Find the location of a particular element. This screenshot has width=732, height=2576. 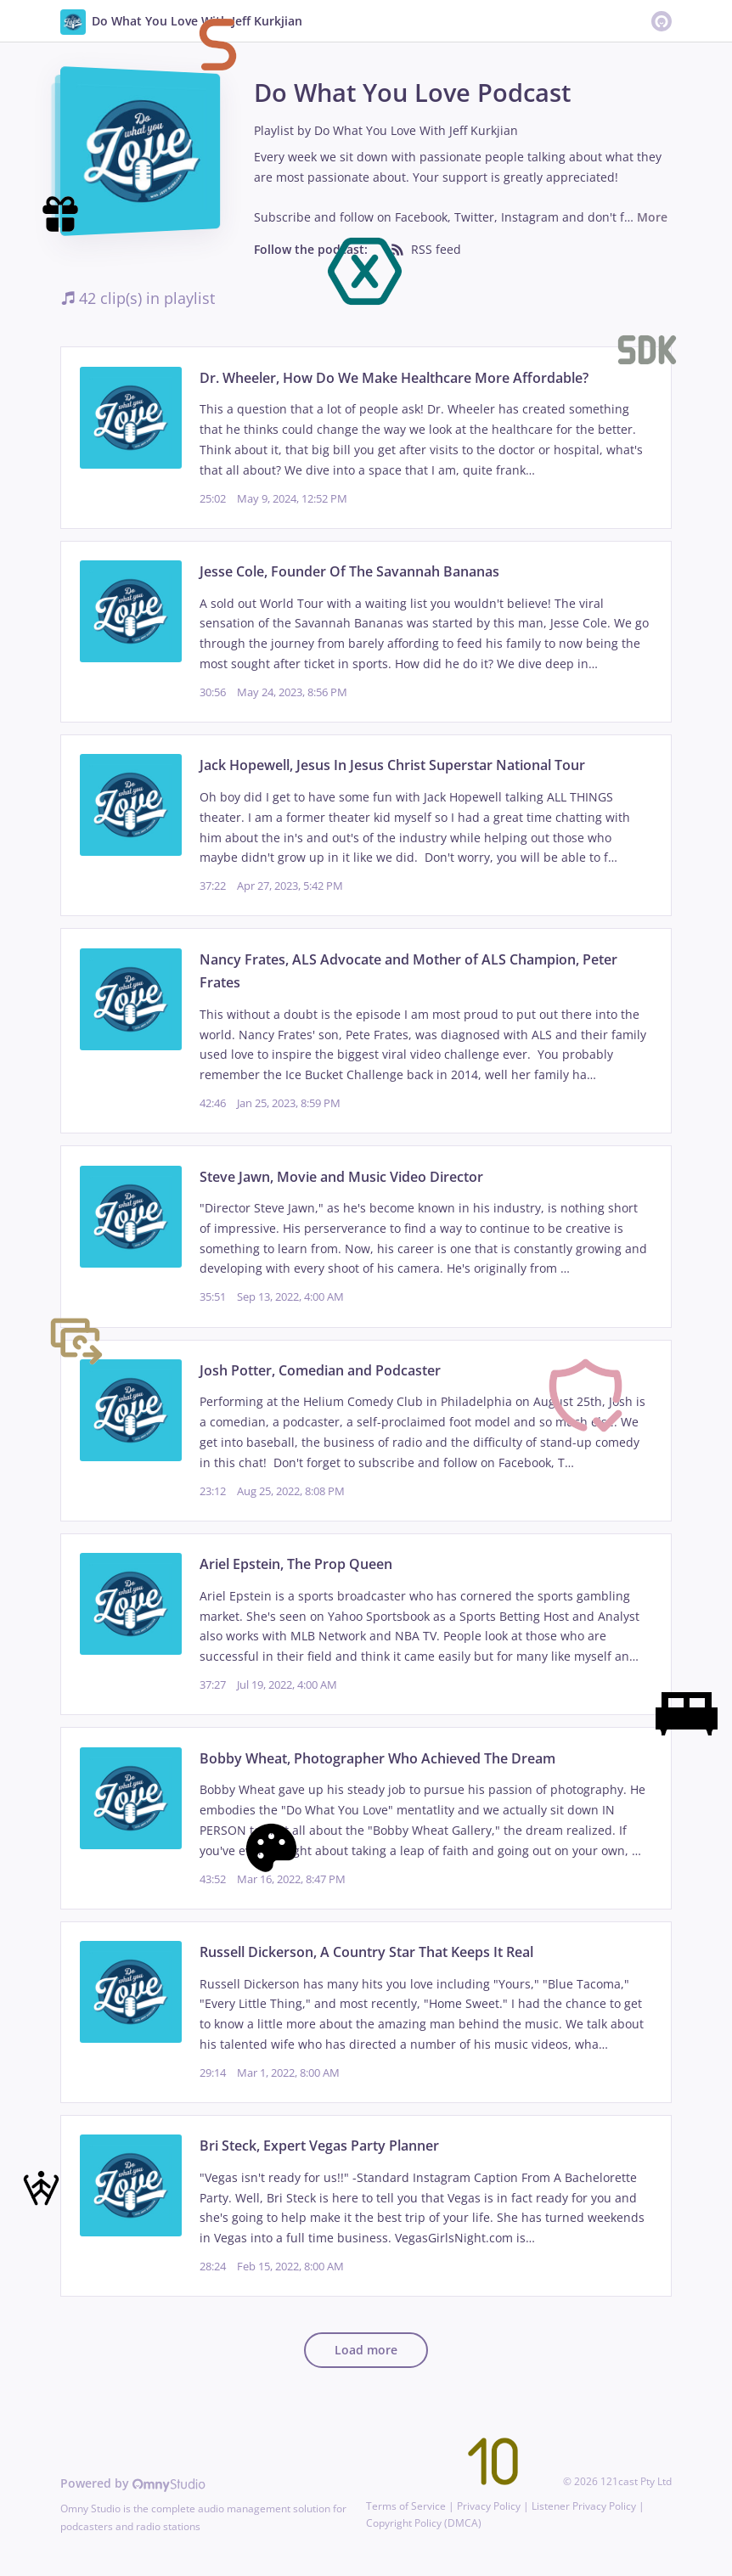

open color or theme settings is located at coordinates (271, 1848).